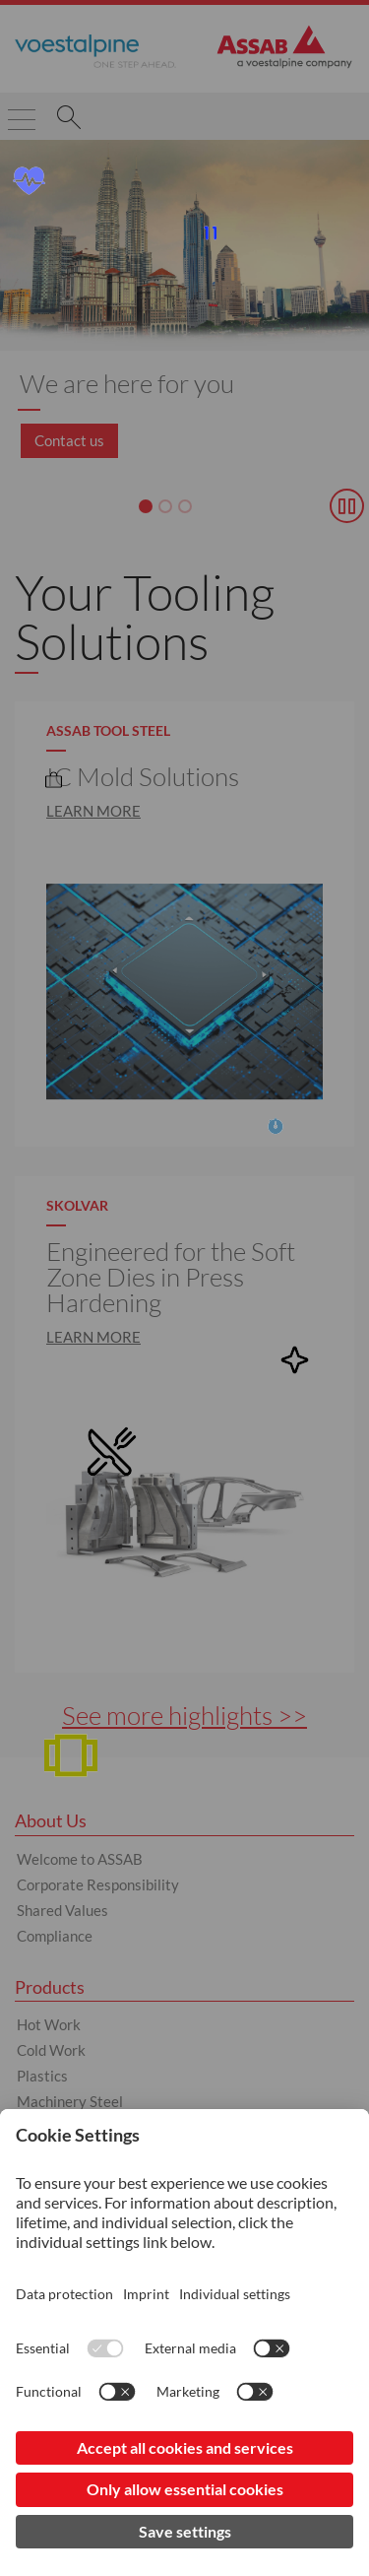 This screenshot has height=2576, width=369. I want to click on indicates item number 11 in a list or sequence, so click(211, 232).